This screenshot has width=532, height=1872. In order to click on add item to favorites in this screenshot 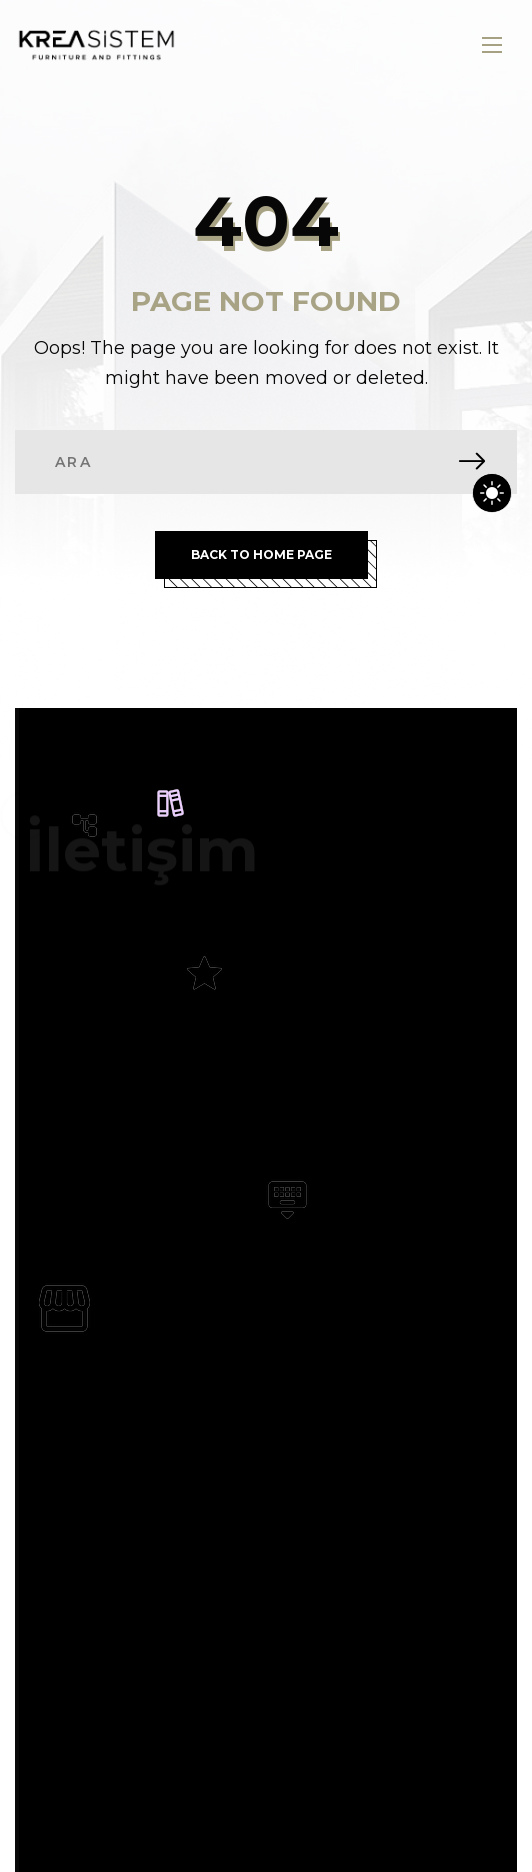, I will do `click(204, 973)`.